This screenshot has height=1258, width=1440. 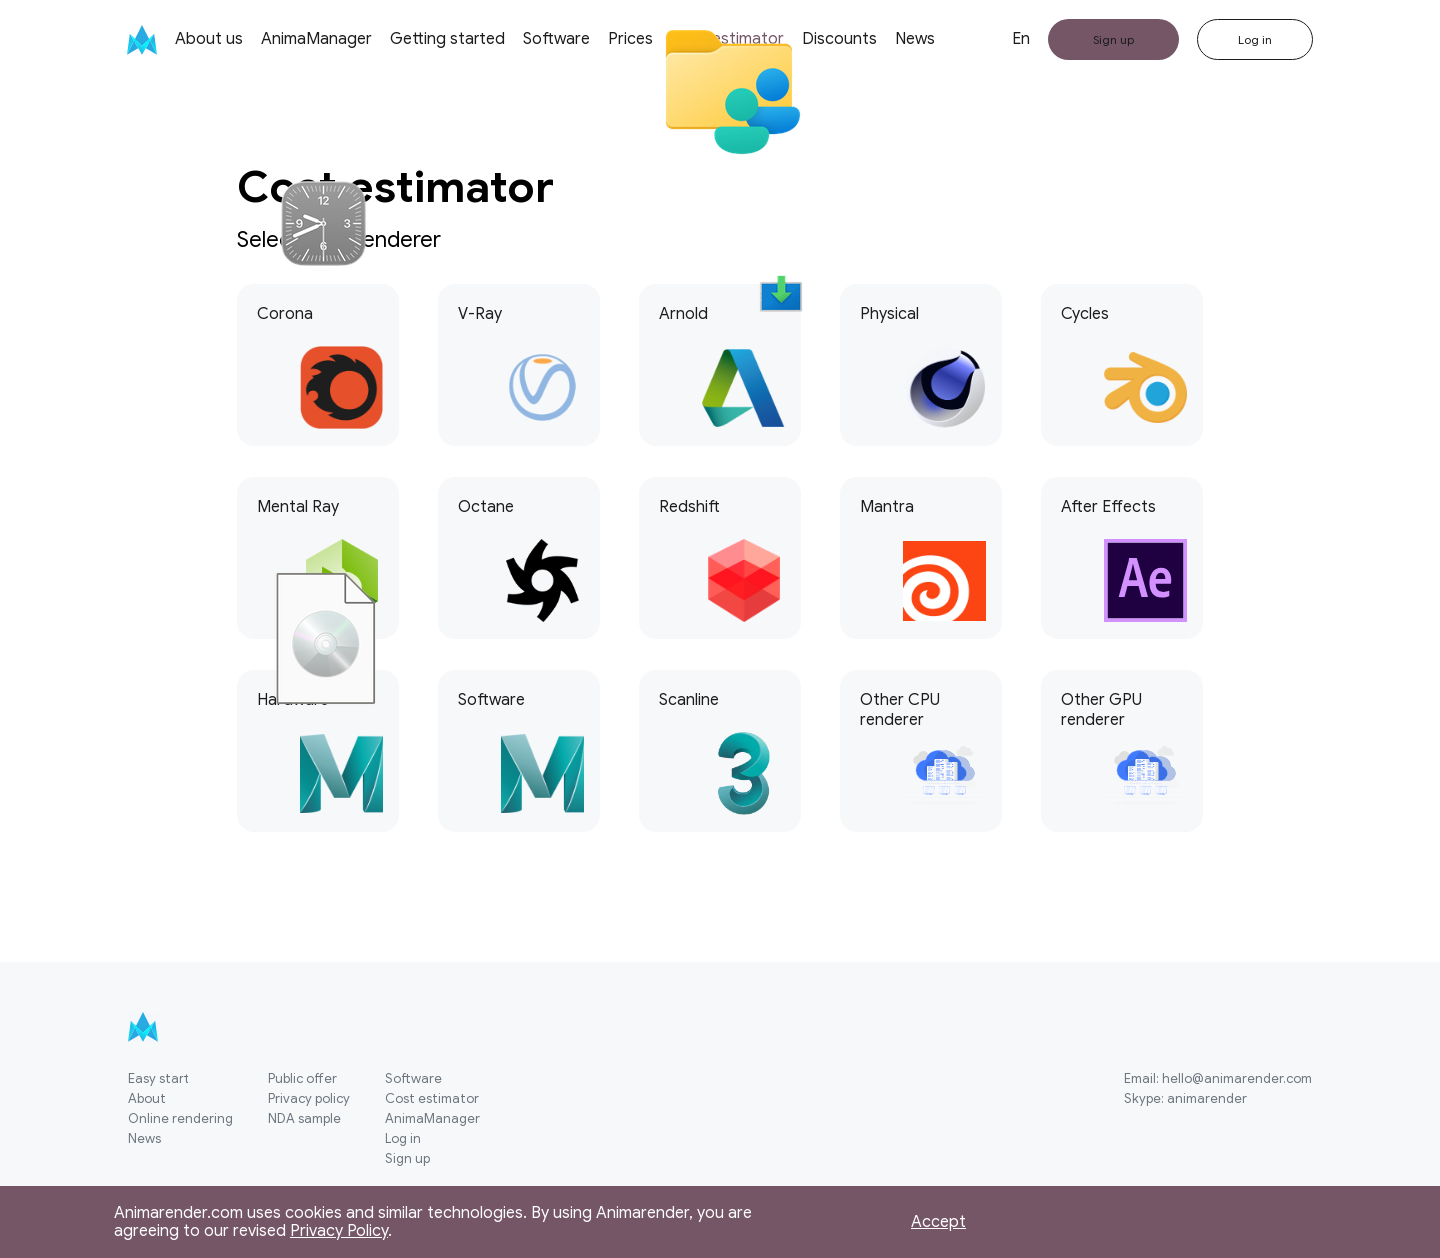 What do you see at coordinates (729, 83) in the screenshot?
I see `open shared folder` at bounding box center [729, 83].